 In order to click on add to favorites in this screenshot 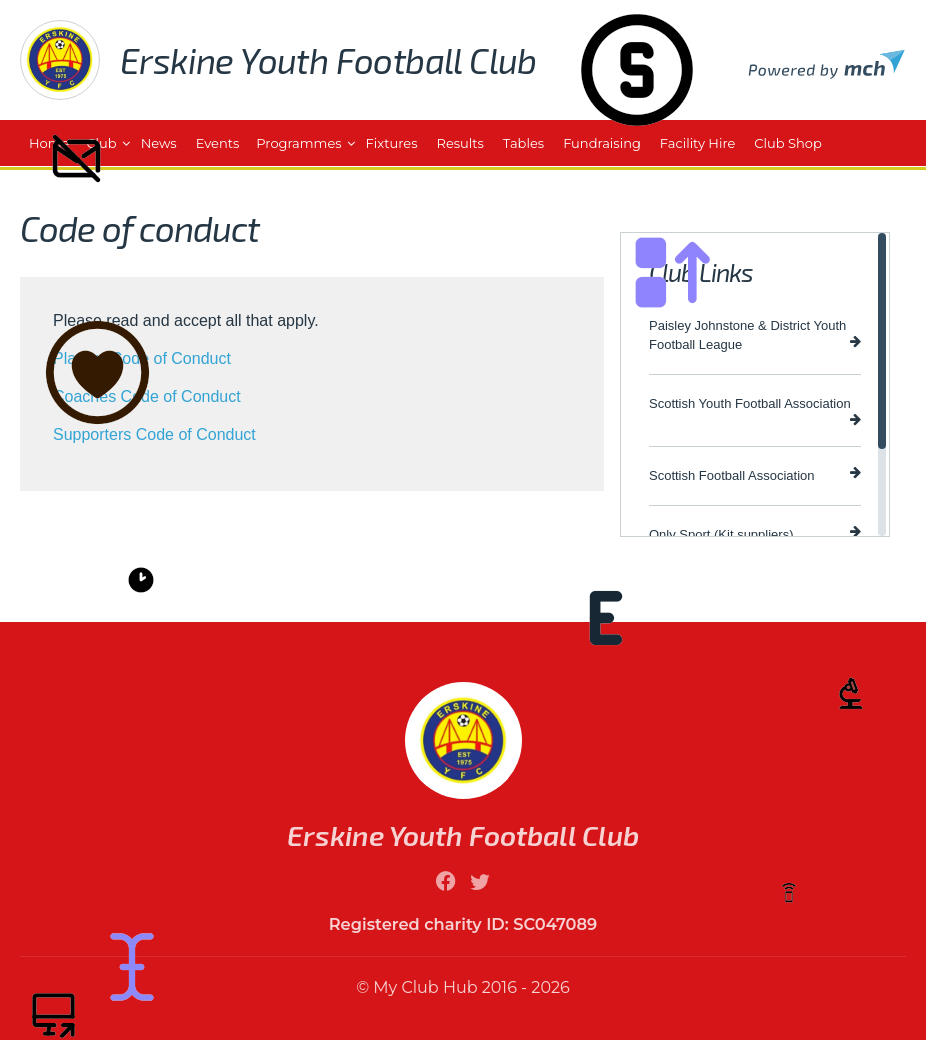, I will do `click(97, 372)`.